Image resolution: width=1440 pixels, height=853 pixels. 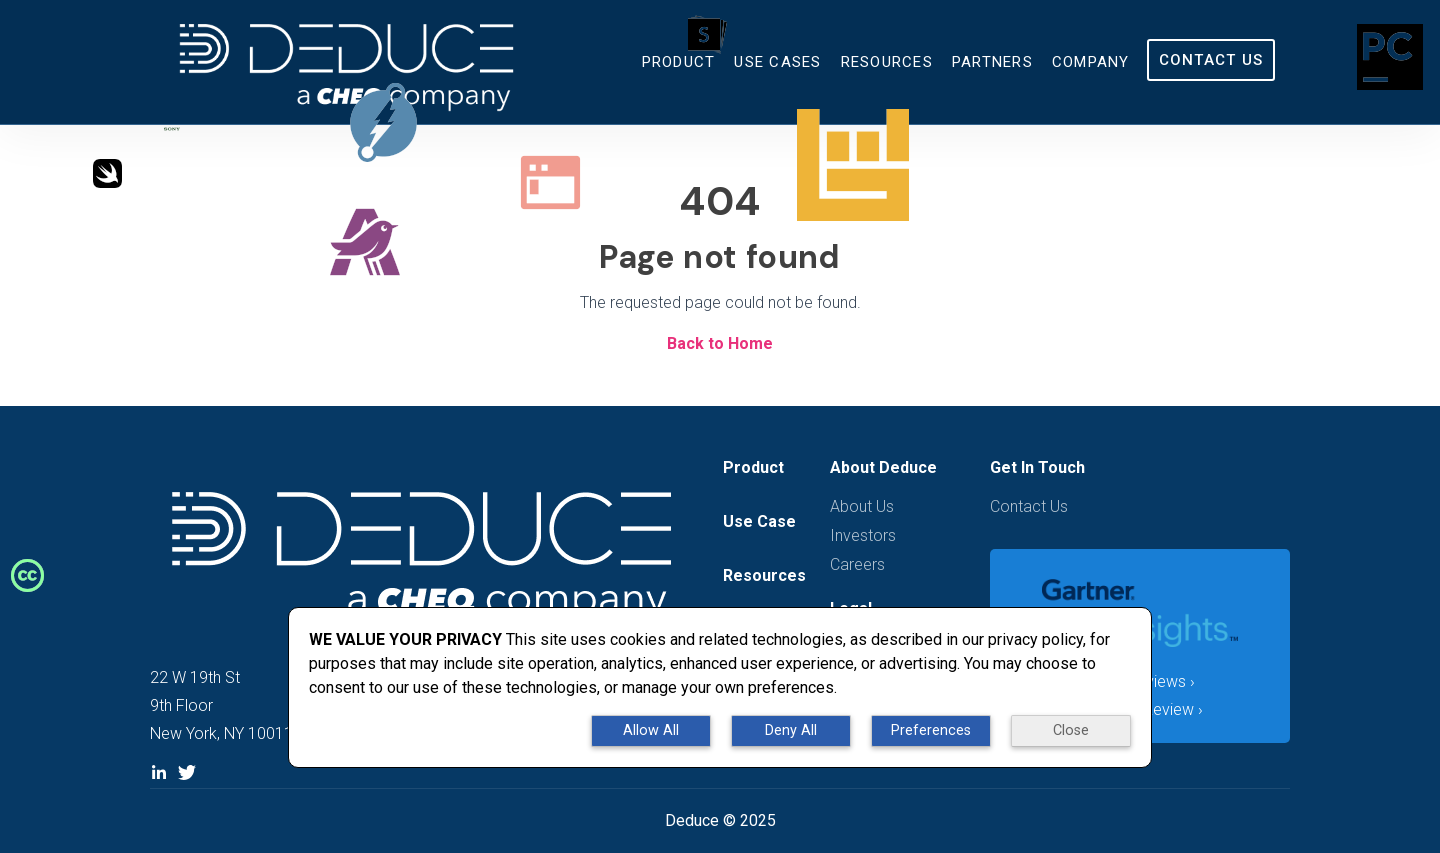 What do you see at coordinates (1390, 57) in the screenshot?
I see `open PyCharm IDE` at bounding box center [1390, 57].